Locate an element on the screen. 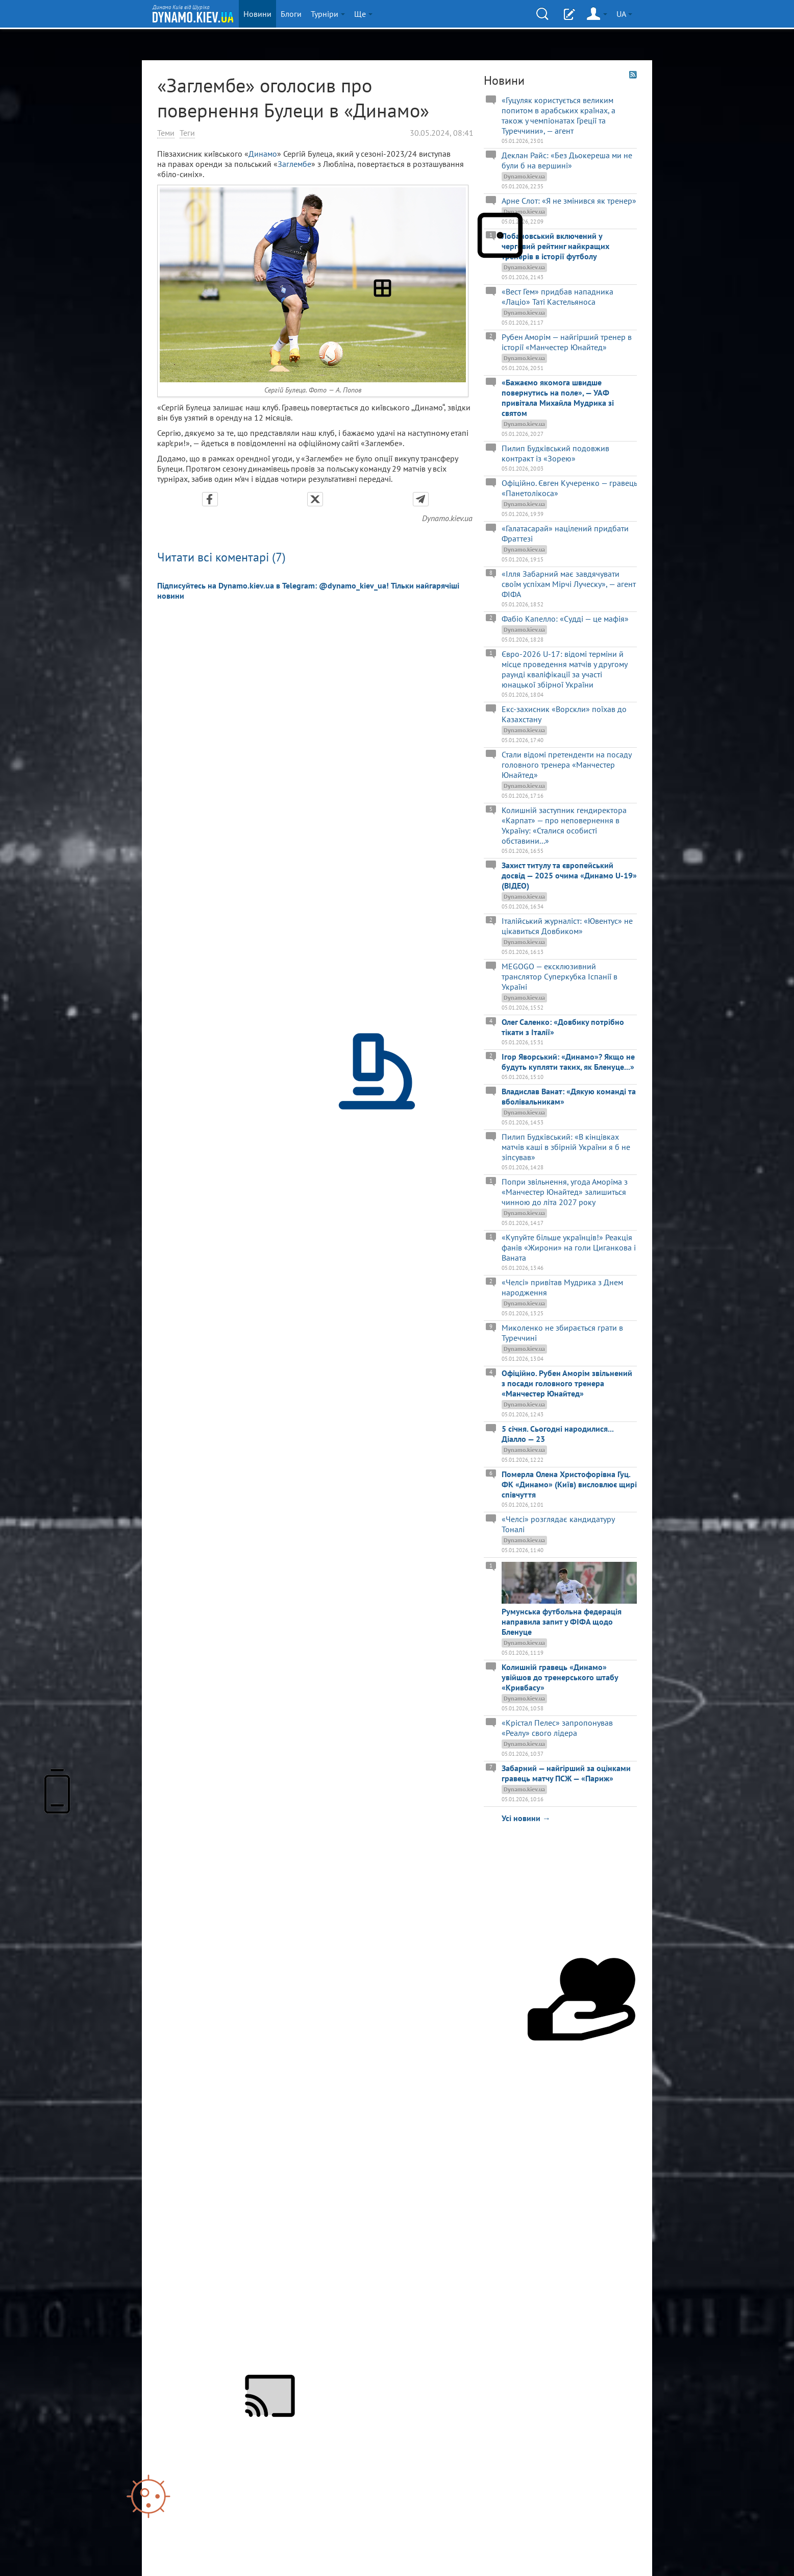 This screenshot has height=2576, width=794. indicates virus or malware detected is located at coordinates (148, 2496).